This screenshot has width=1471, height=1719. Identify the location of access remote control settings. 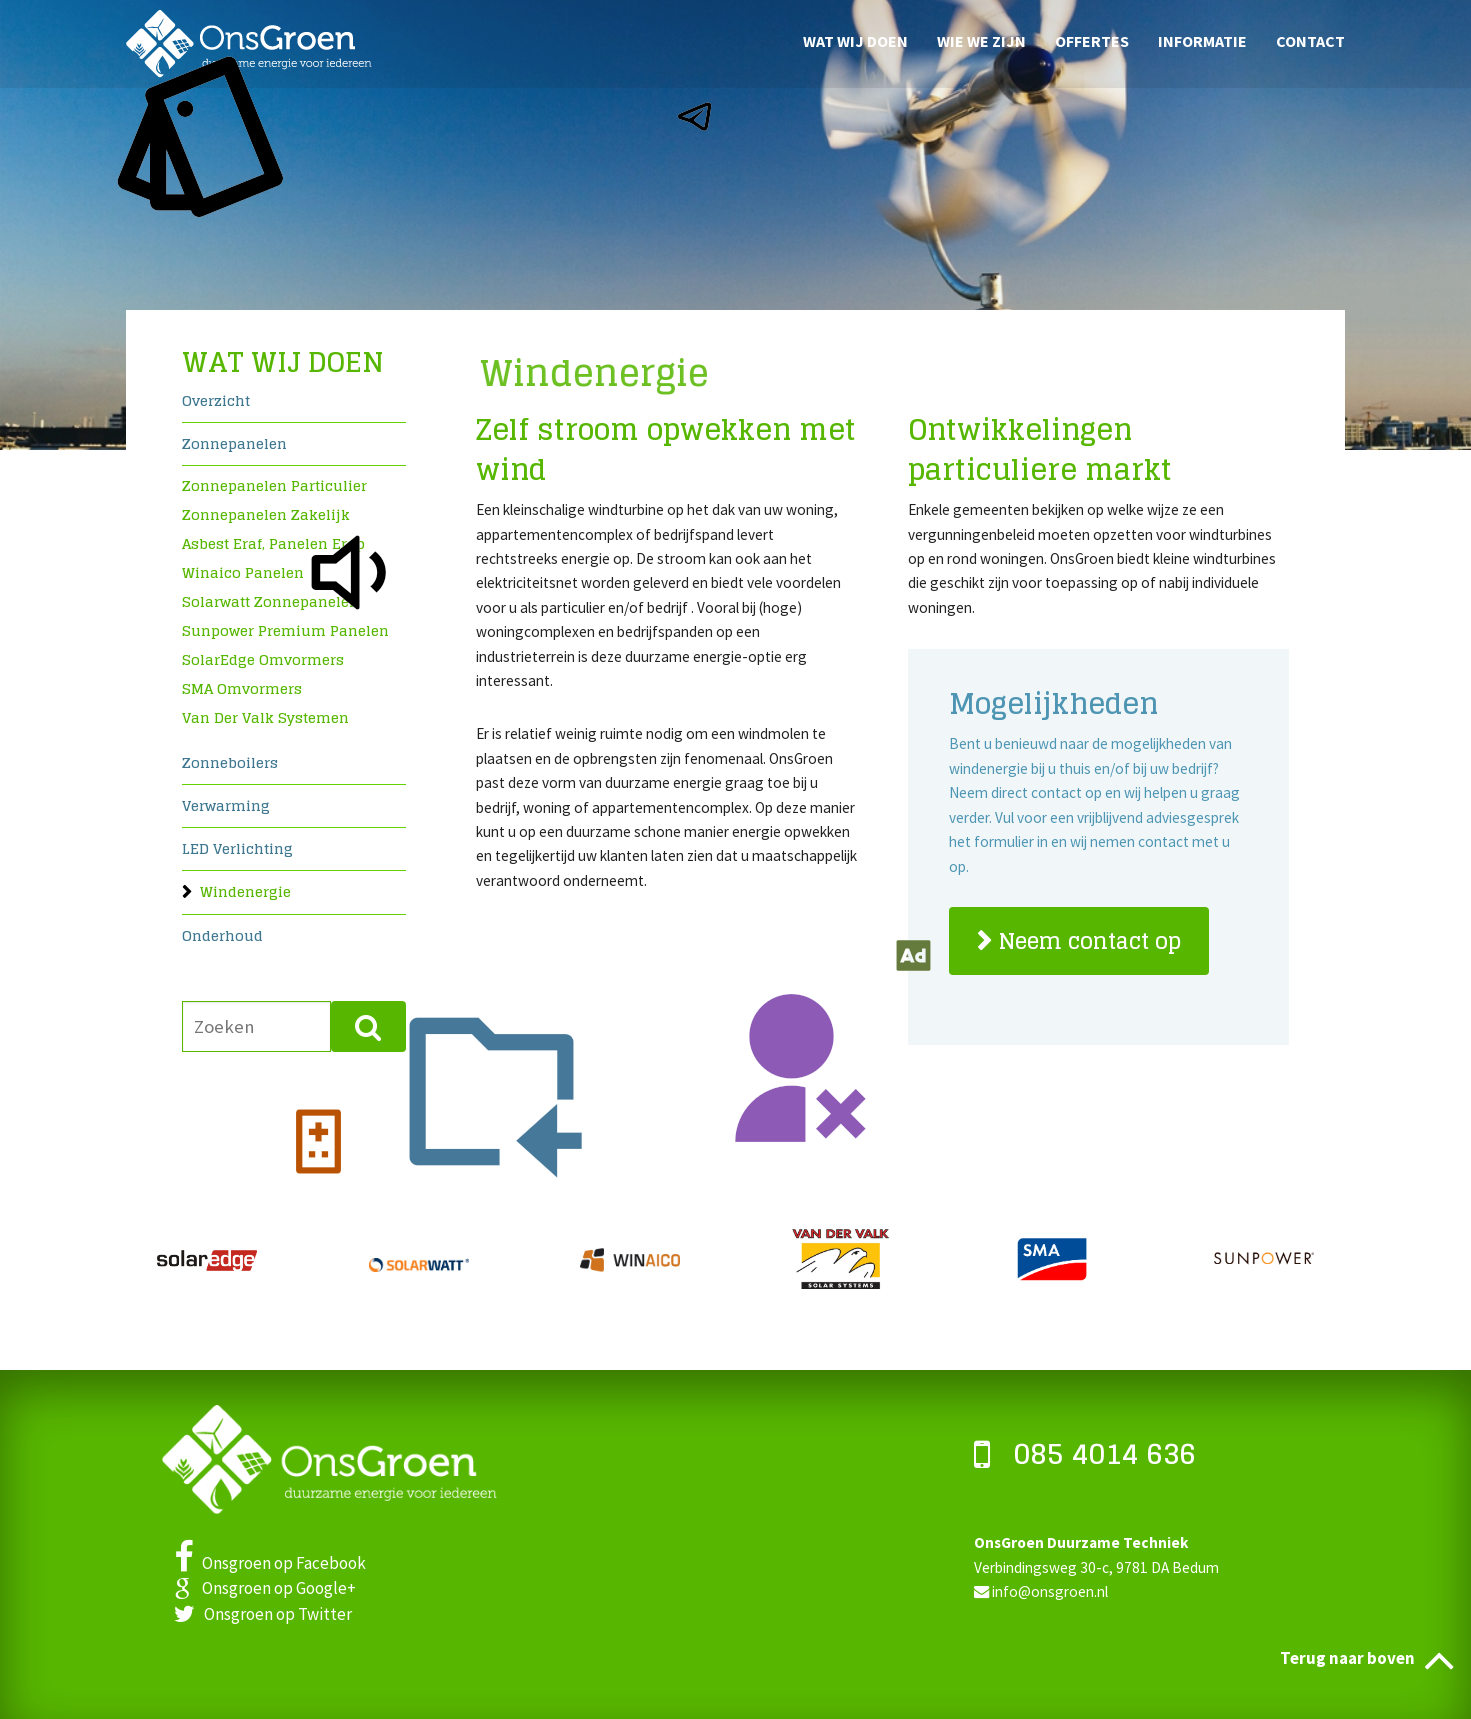
(318, 1141).